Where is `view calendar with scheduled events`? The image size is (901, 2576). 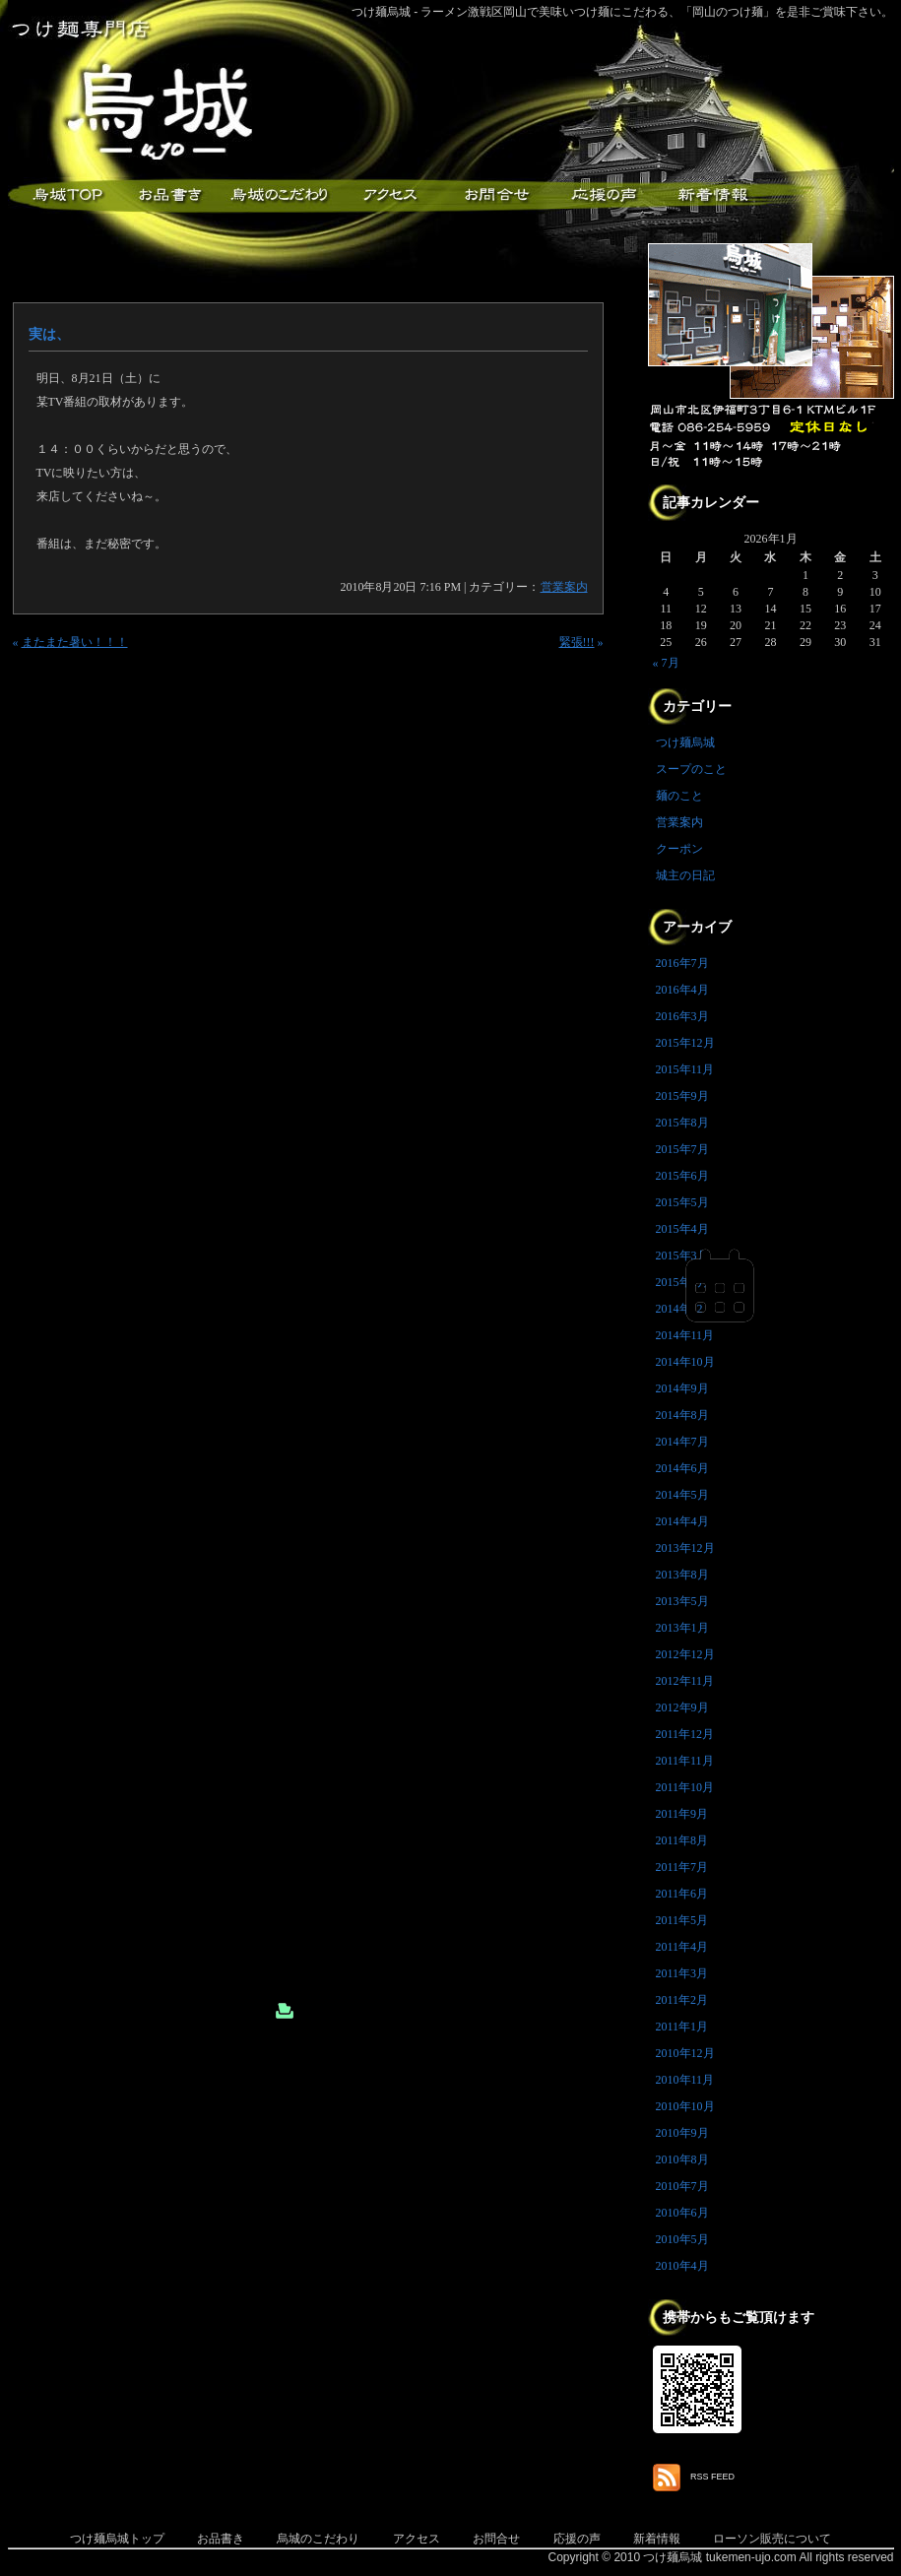
view calendar with scheduled events is located at coordinates (720, 1288).